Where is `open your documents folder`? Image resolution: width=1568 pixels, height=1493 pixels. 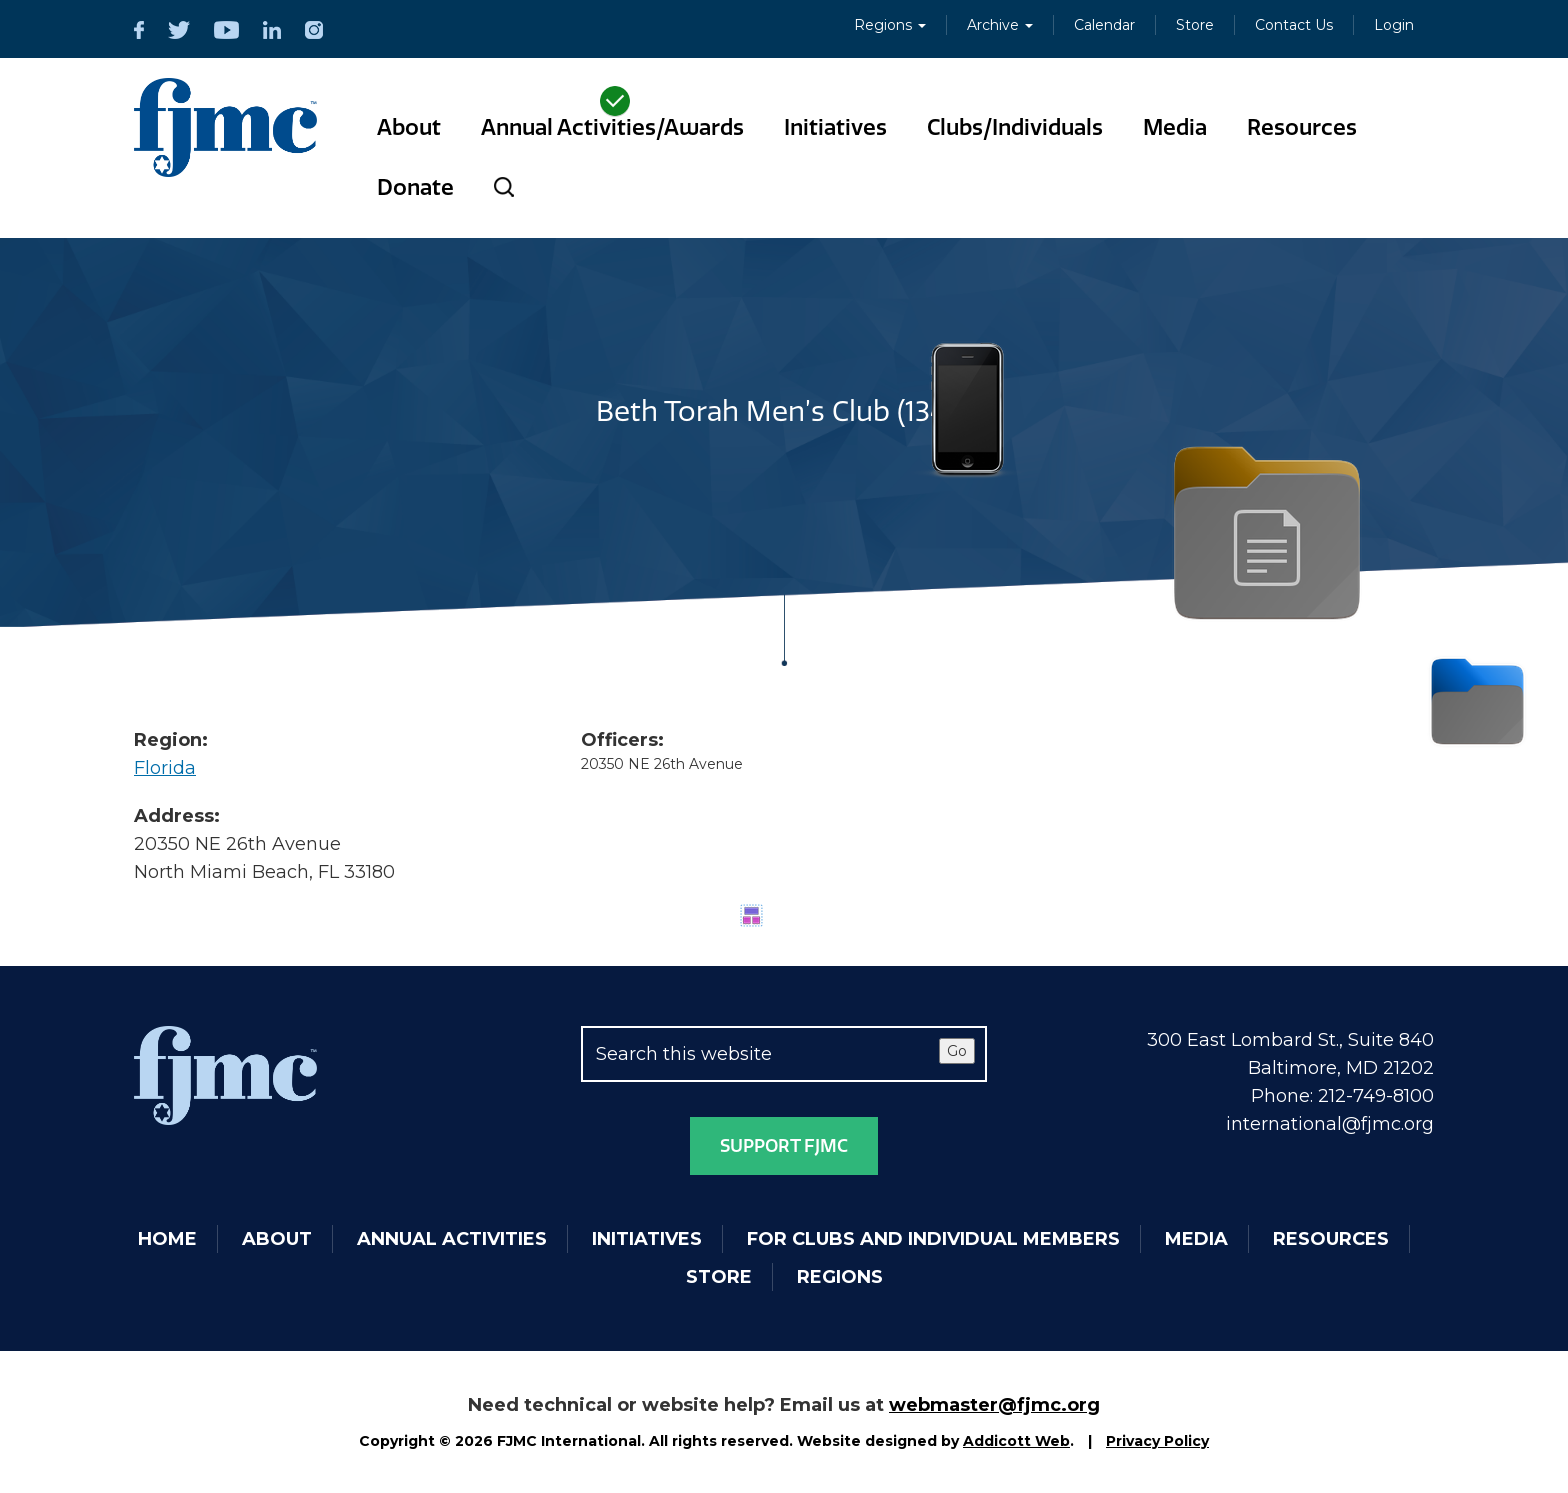
open your documents folder is located at coordinates (1267, 533).